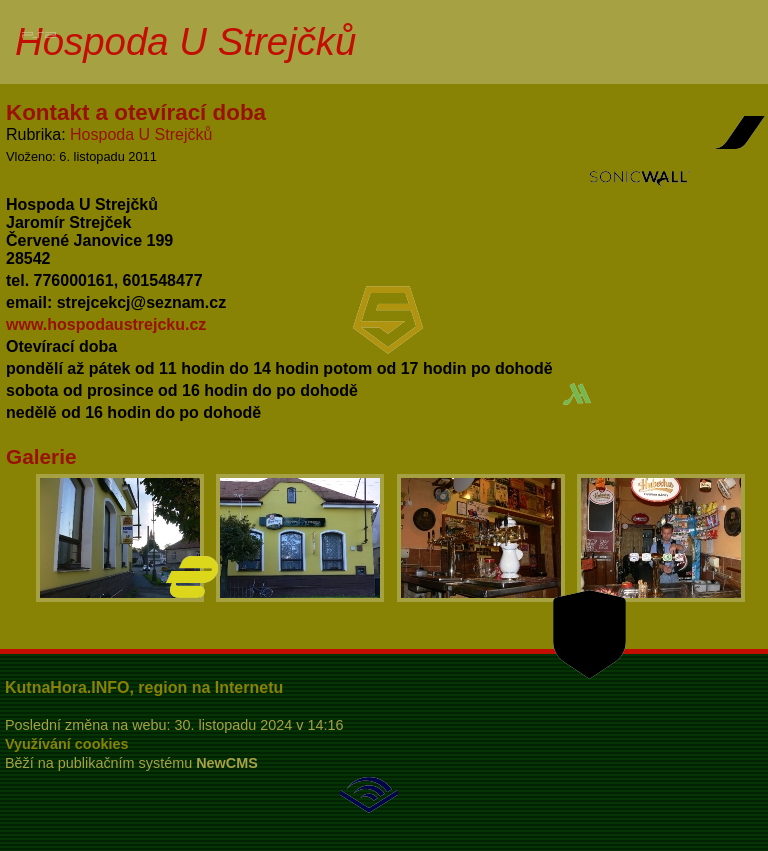 The width and height of the screenshot is (768, 851). I want to click on playstation 2 brand logo, so click(39, 35).